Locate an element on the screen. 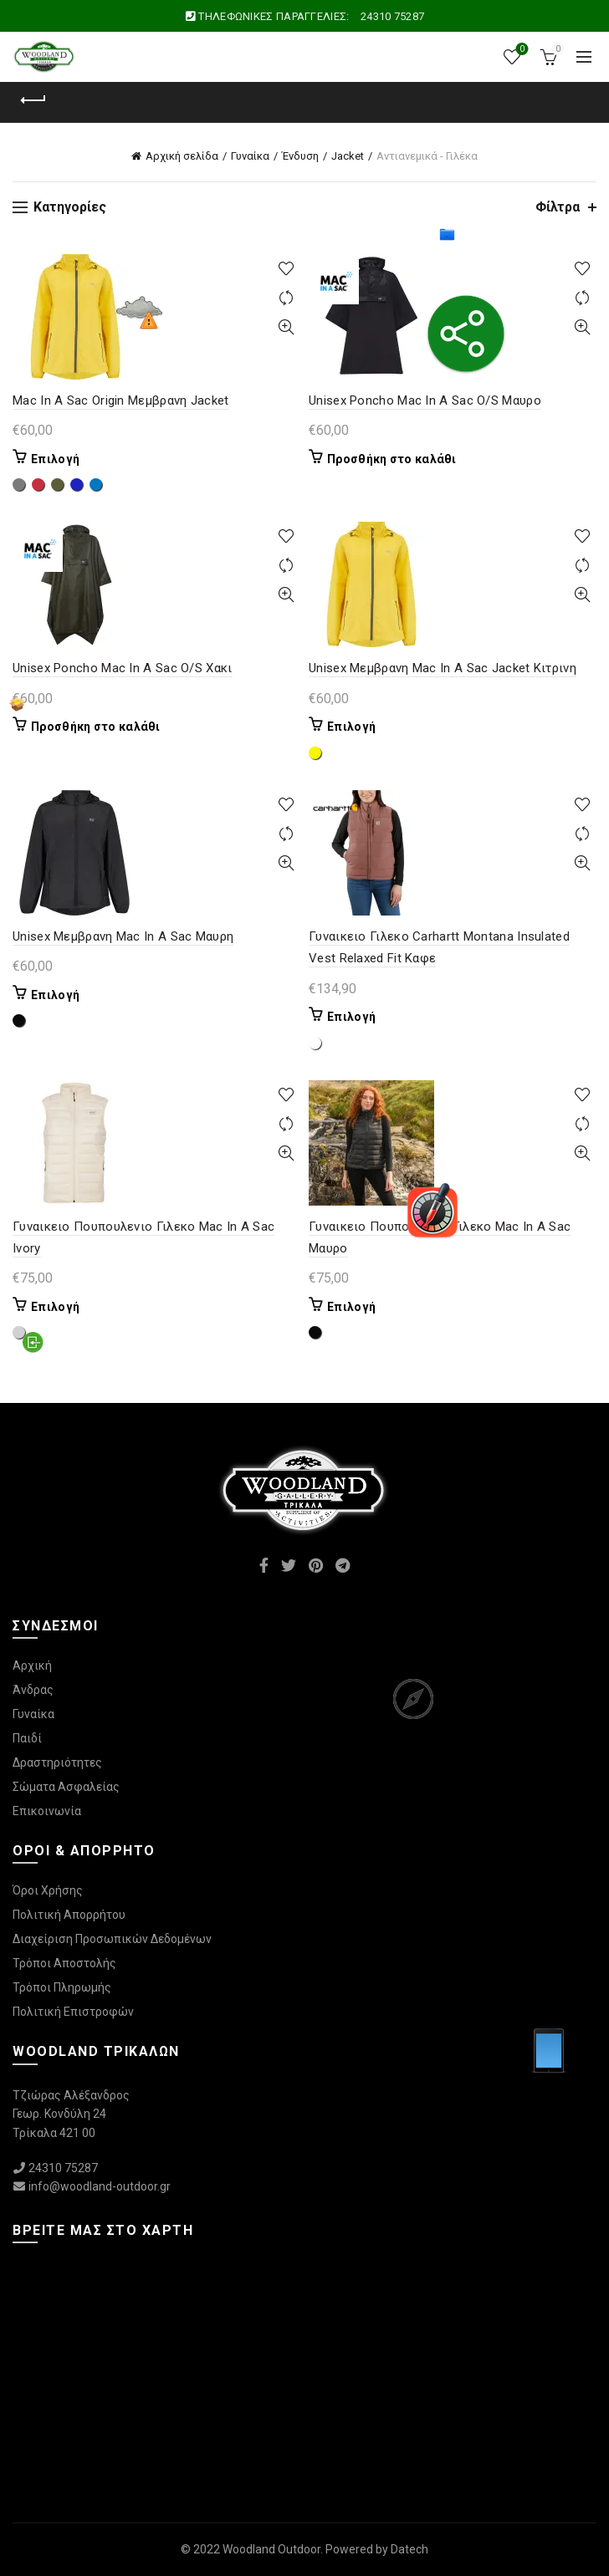  access sharing and network preferences is located at coordinates (466, 334).